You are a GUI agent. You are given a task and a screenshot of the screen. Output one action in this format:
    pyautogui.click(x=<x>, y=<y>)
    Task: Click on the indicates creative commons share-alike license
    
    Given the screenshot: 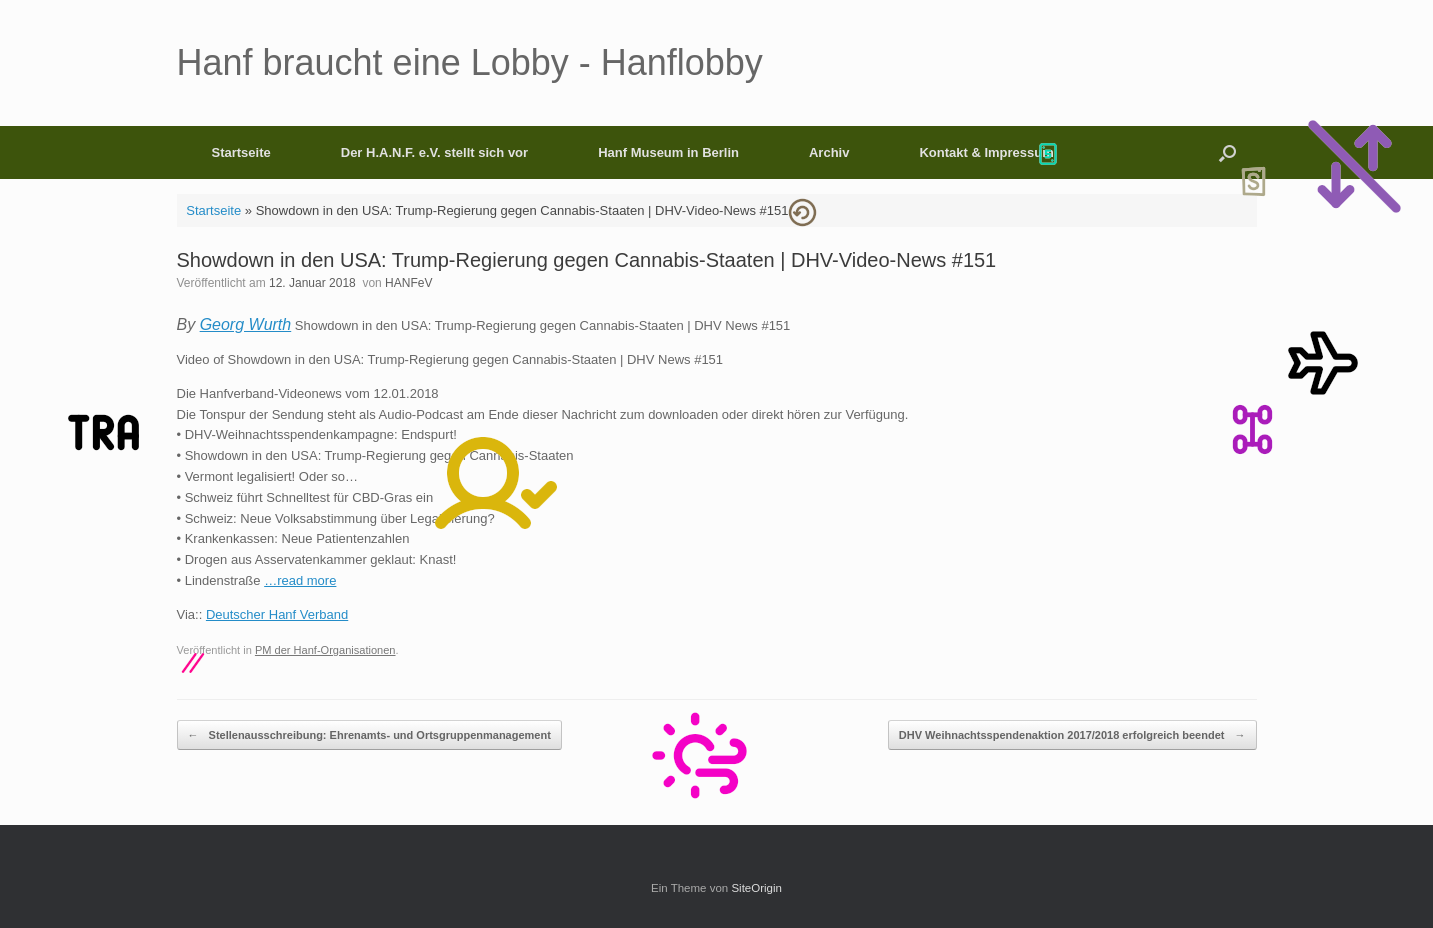 What is the action you would take?
    pyautogui.click(x=802, y=212)
    